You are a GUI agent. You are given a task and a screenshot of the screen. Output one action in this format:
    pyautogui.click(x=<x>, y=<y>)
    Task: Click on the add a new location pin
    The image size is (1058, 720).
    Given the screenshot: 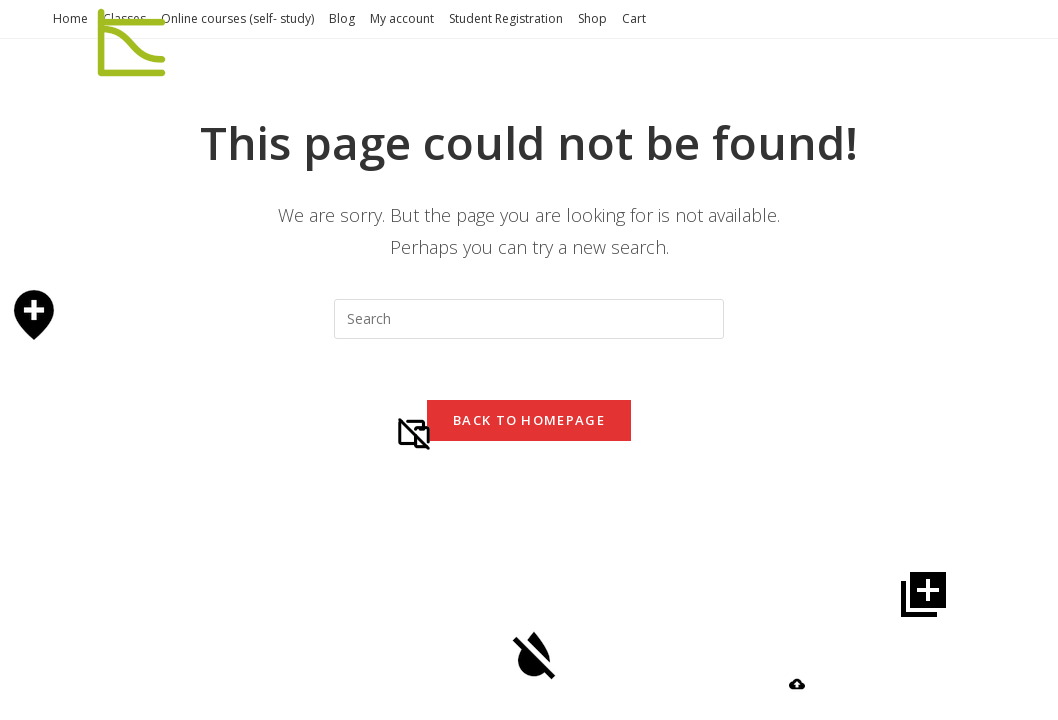 What is the action you would take?
    pyautogui.click(x=34, y=315)
    